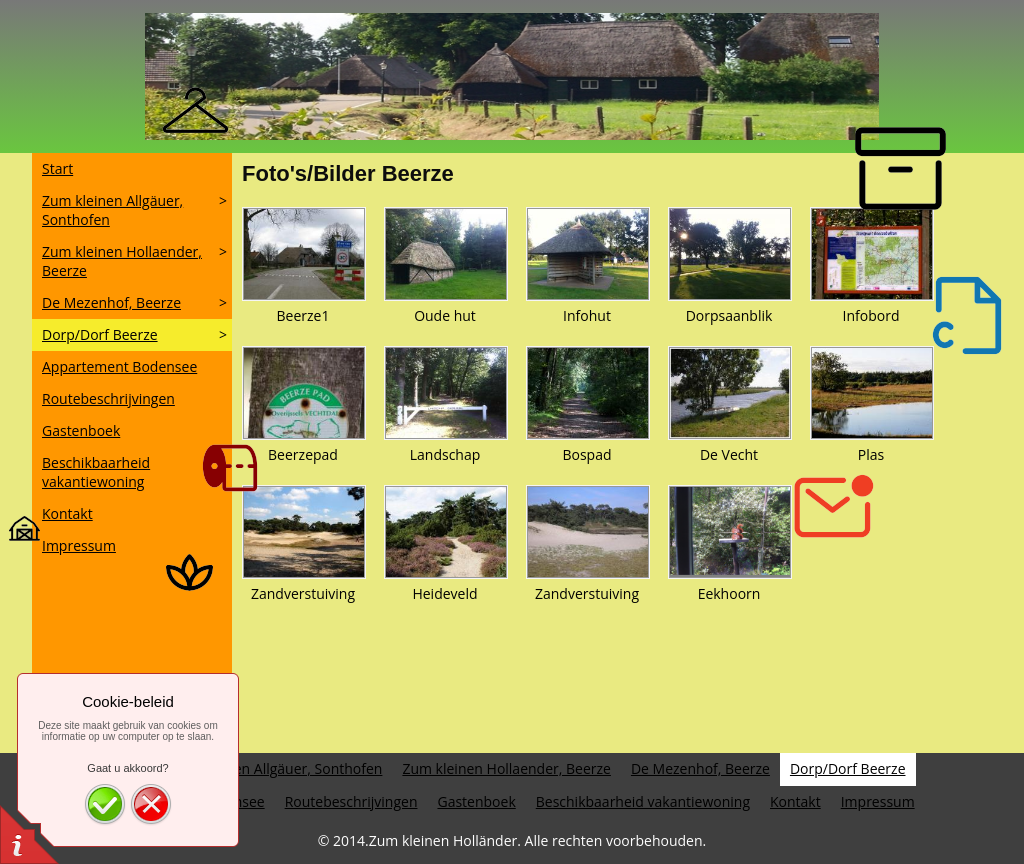 Image resolution: width=1024 pixels, height=864 pixels. What do you see at coordinates (189, 573) in the screenshot?
I see `access plant care or gardening features` at bounding box center [189, 573].